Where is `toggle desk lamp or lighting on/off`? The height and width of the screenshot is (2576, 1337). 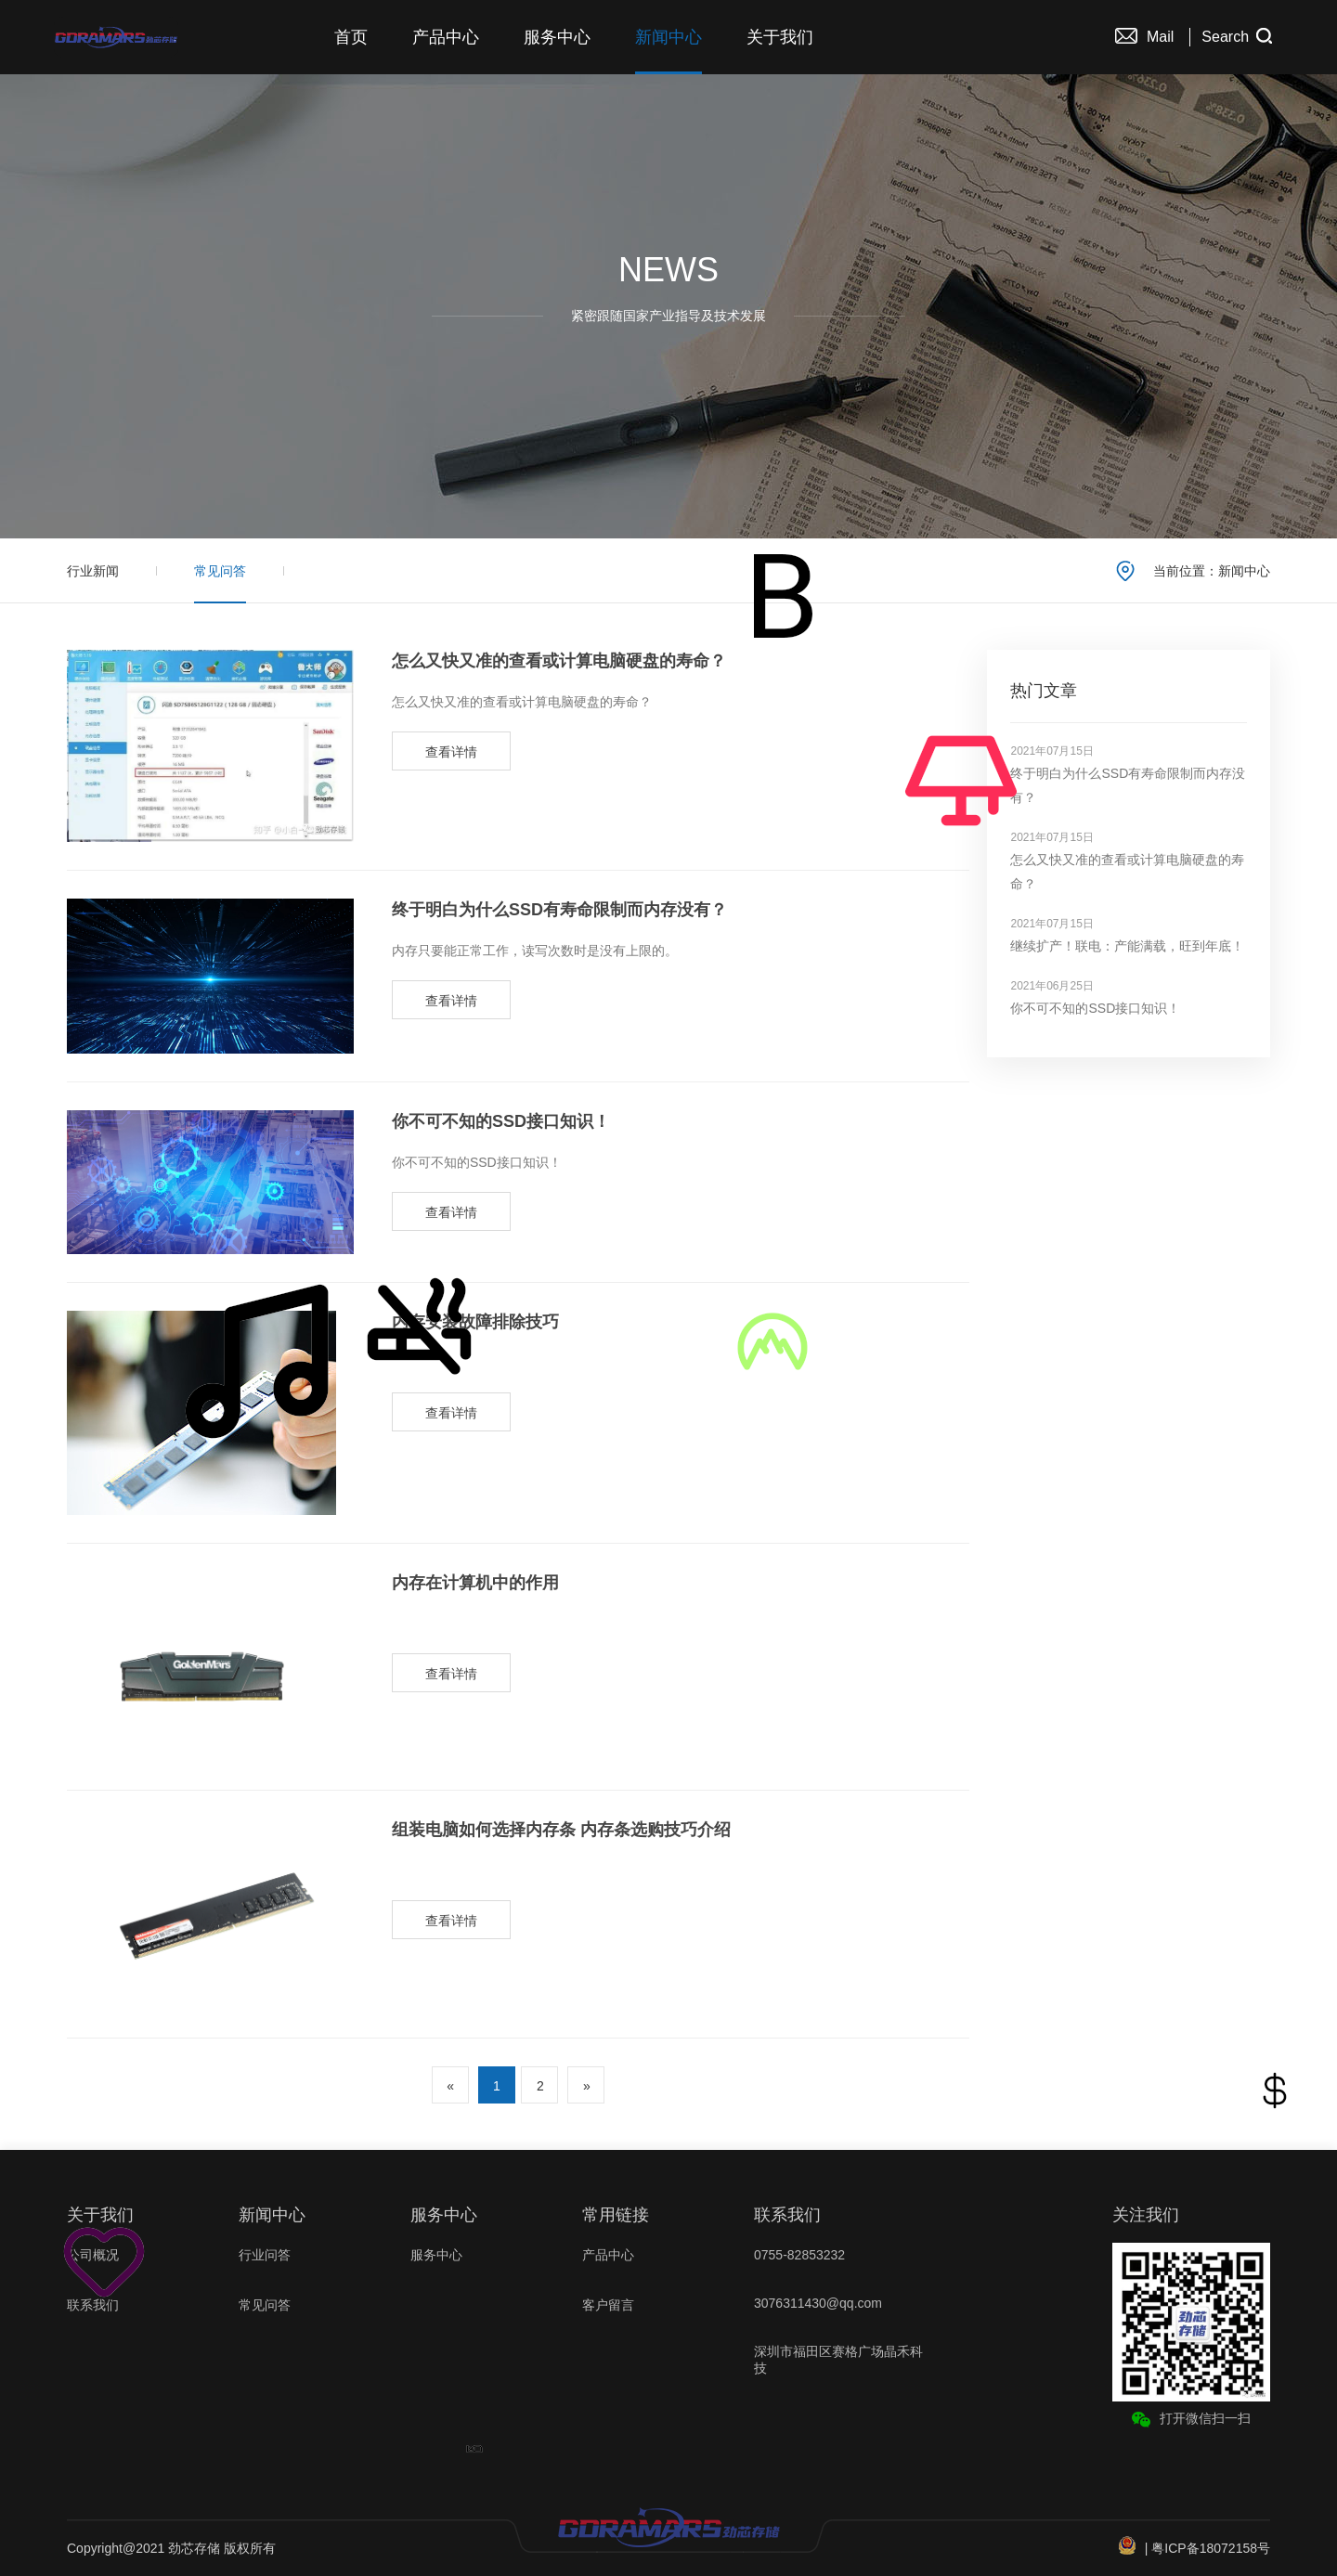 toggle desk lamp or lighting on/off is located at coordinates (961, 781).